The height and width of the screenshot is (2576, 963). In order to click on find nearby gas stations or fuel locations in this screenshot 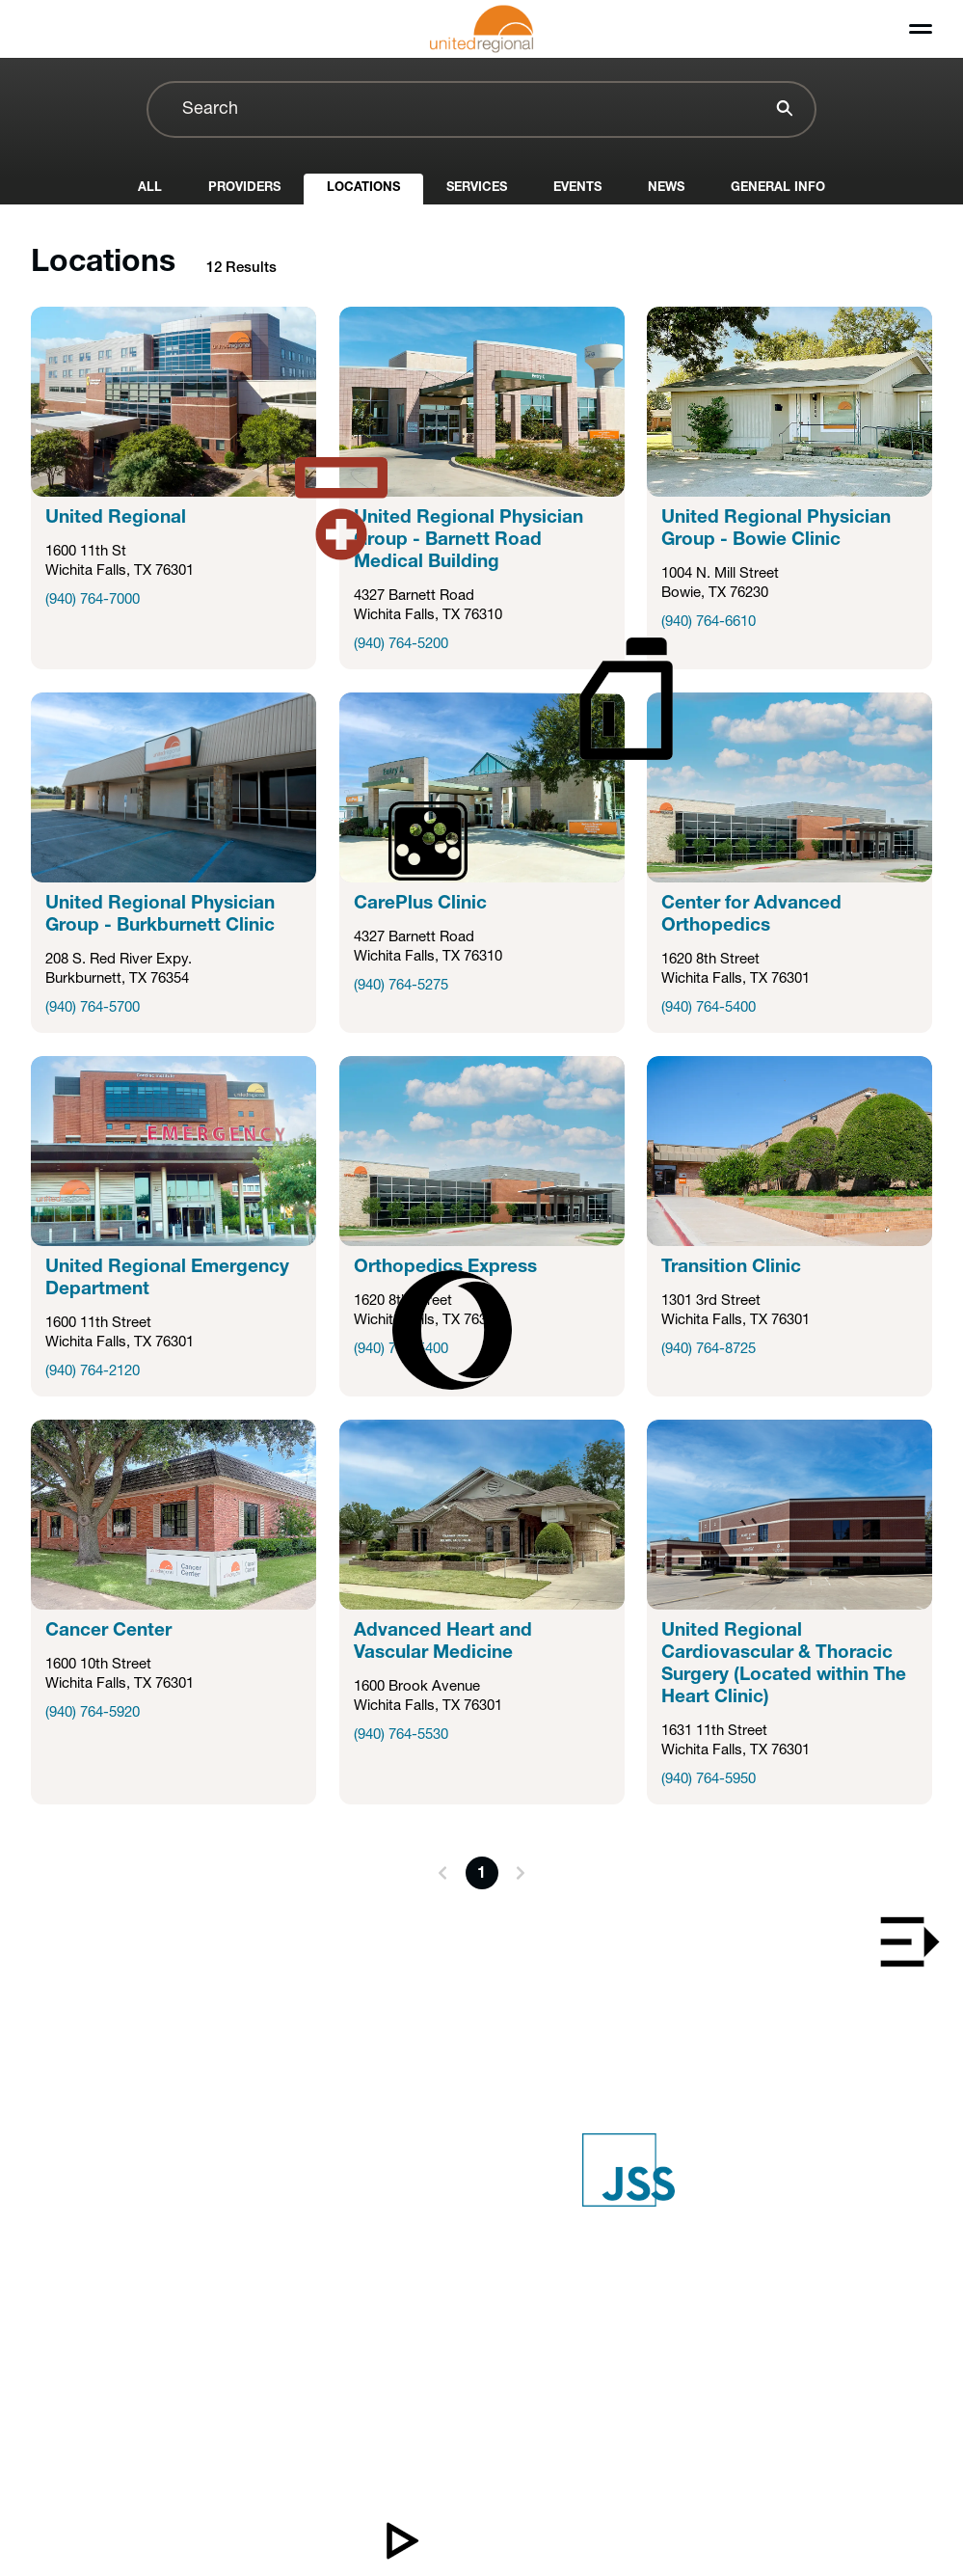, I will do `click(626, 701)`.